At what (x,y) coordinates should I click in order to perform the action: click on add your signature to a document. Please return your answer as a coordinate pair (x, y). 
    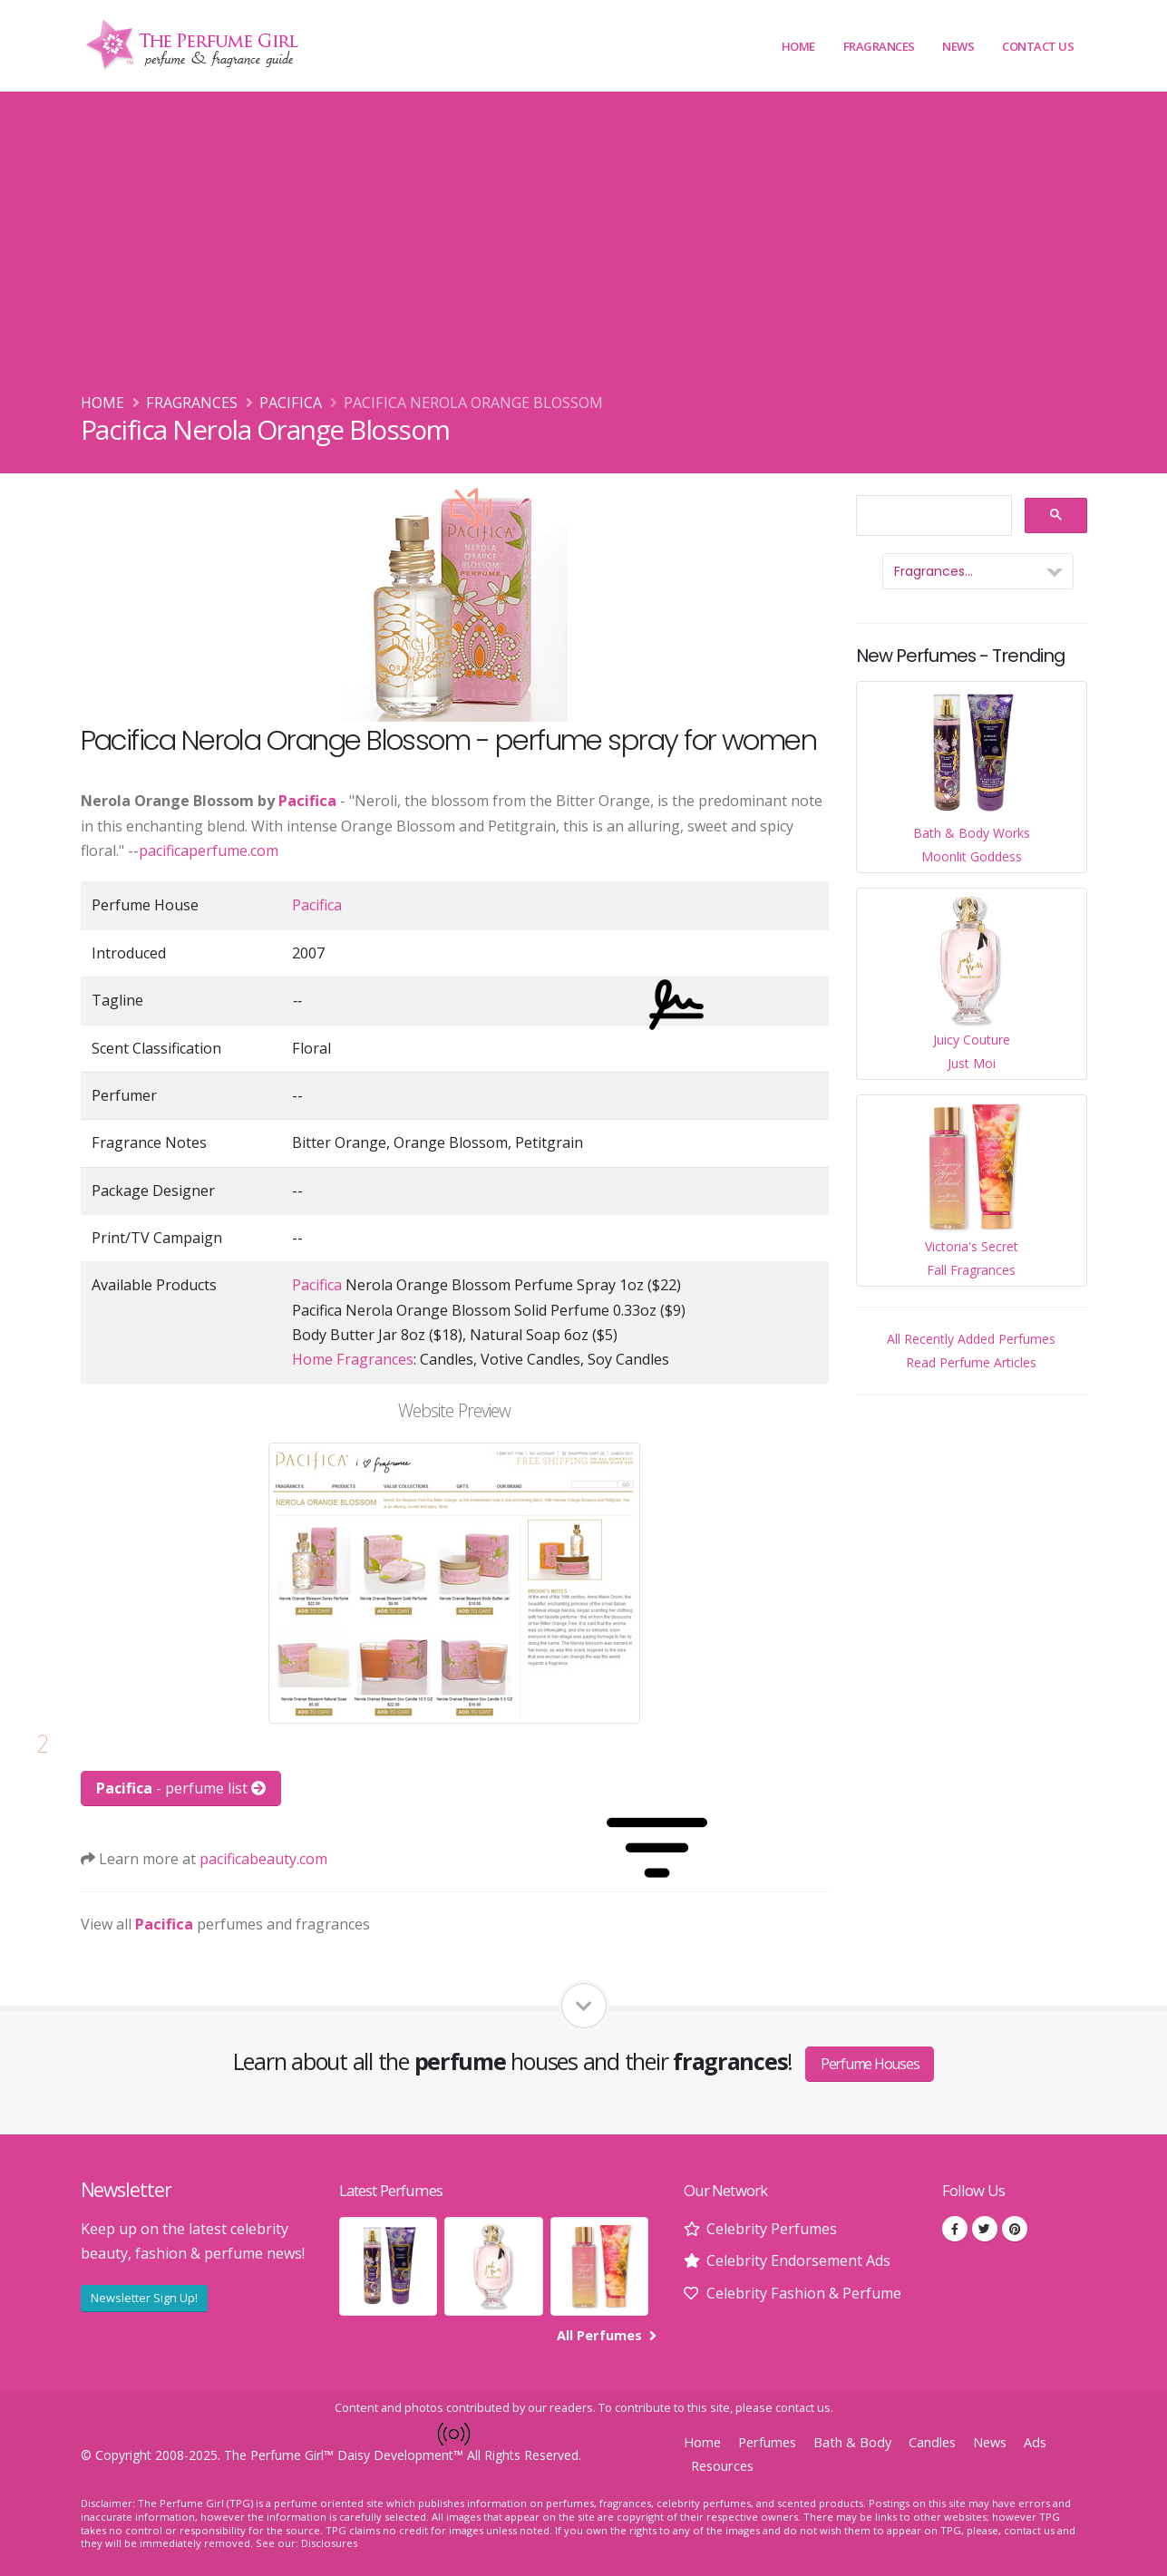
    Looking at the image, I should click on (676, 1005).